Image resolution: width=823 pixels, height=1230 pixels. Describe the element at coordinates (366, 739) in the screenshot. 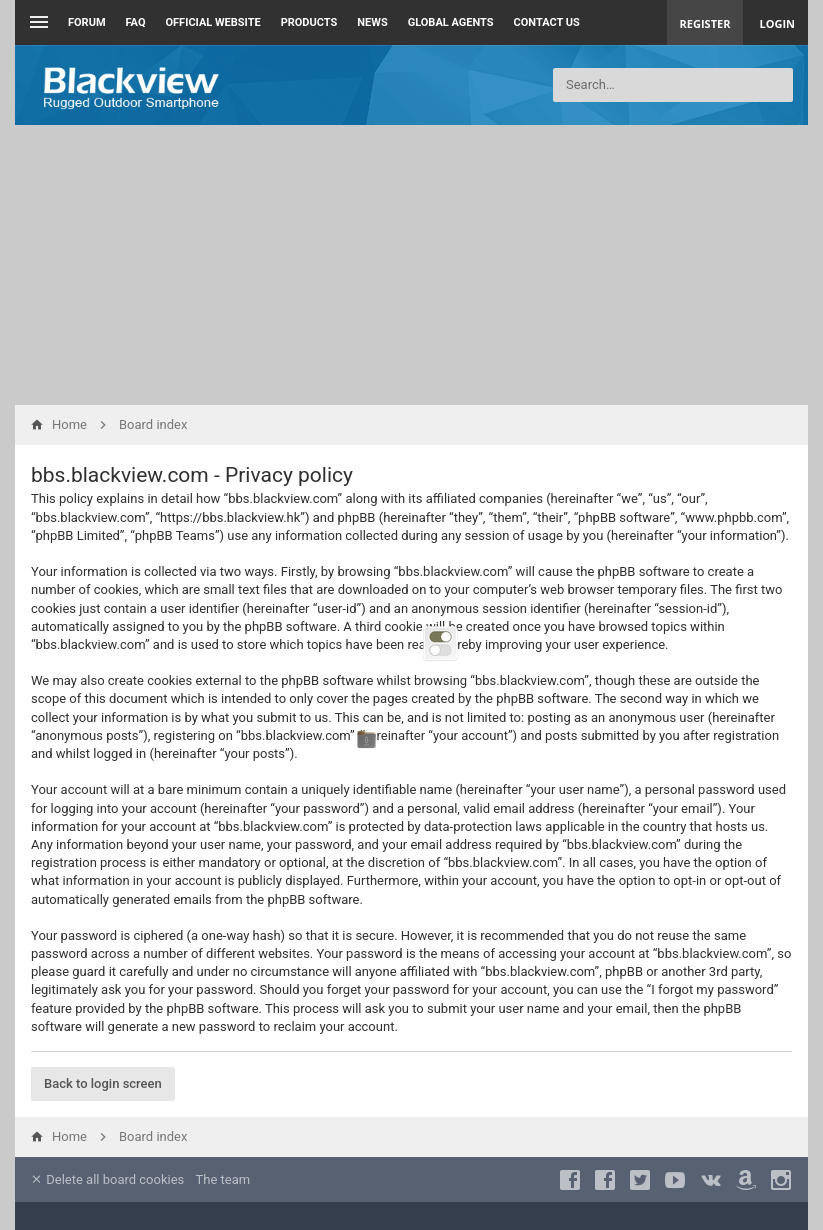

I see `access your downloads folder` at that location.